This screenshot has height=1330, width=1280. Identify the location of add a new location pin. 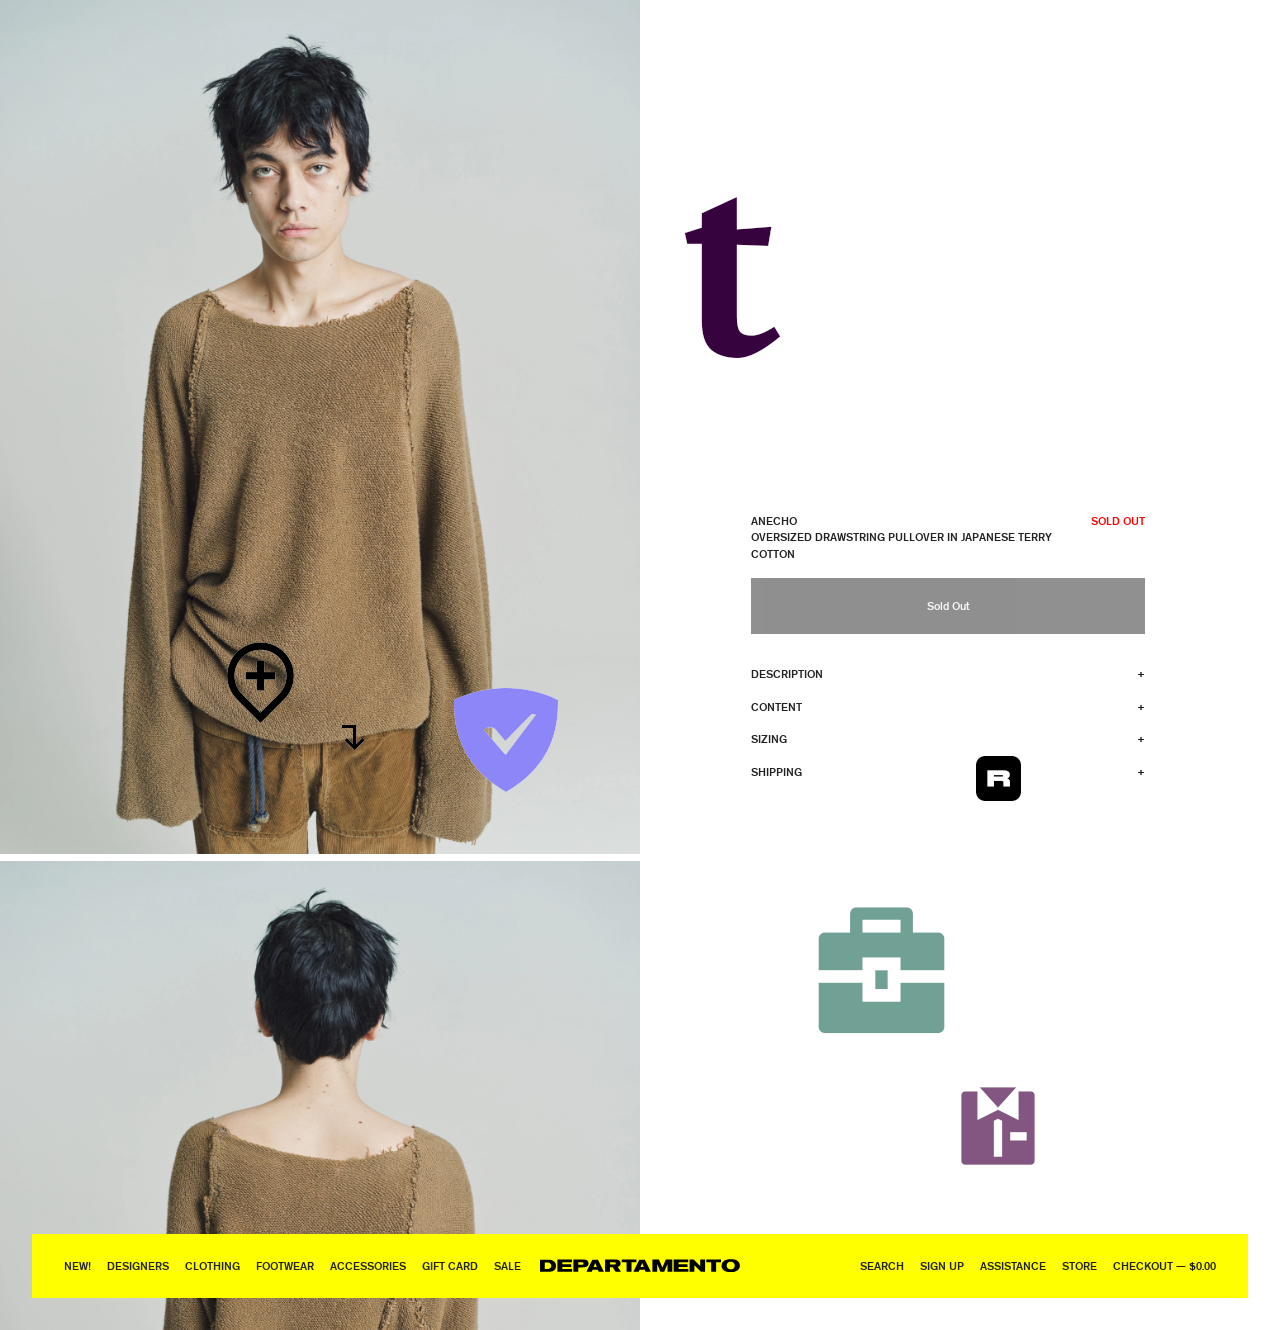
(260, 679).